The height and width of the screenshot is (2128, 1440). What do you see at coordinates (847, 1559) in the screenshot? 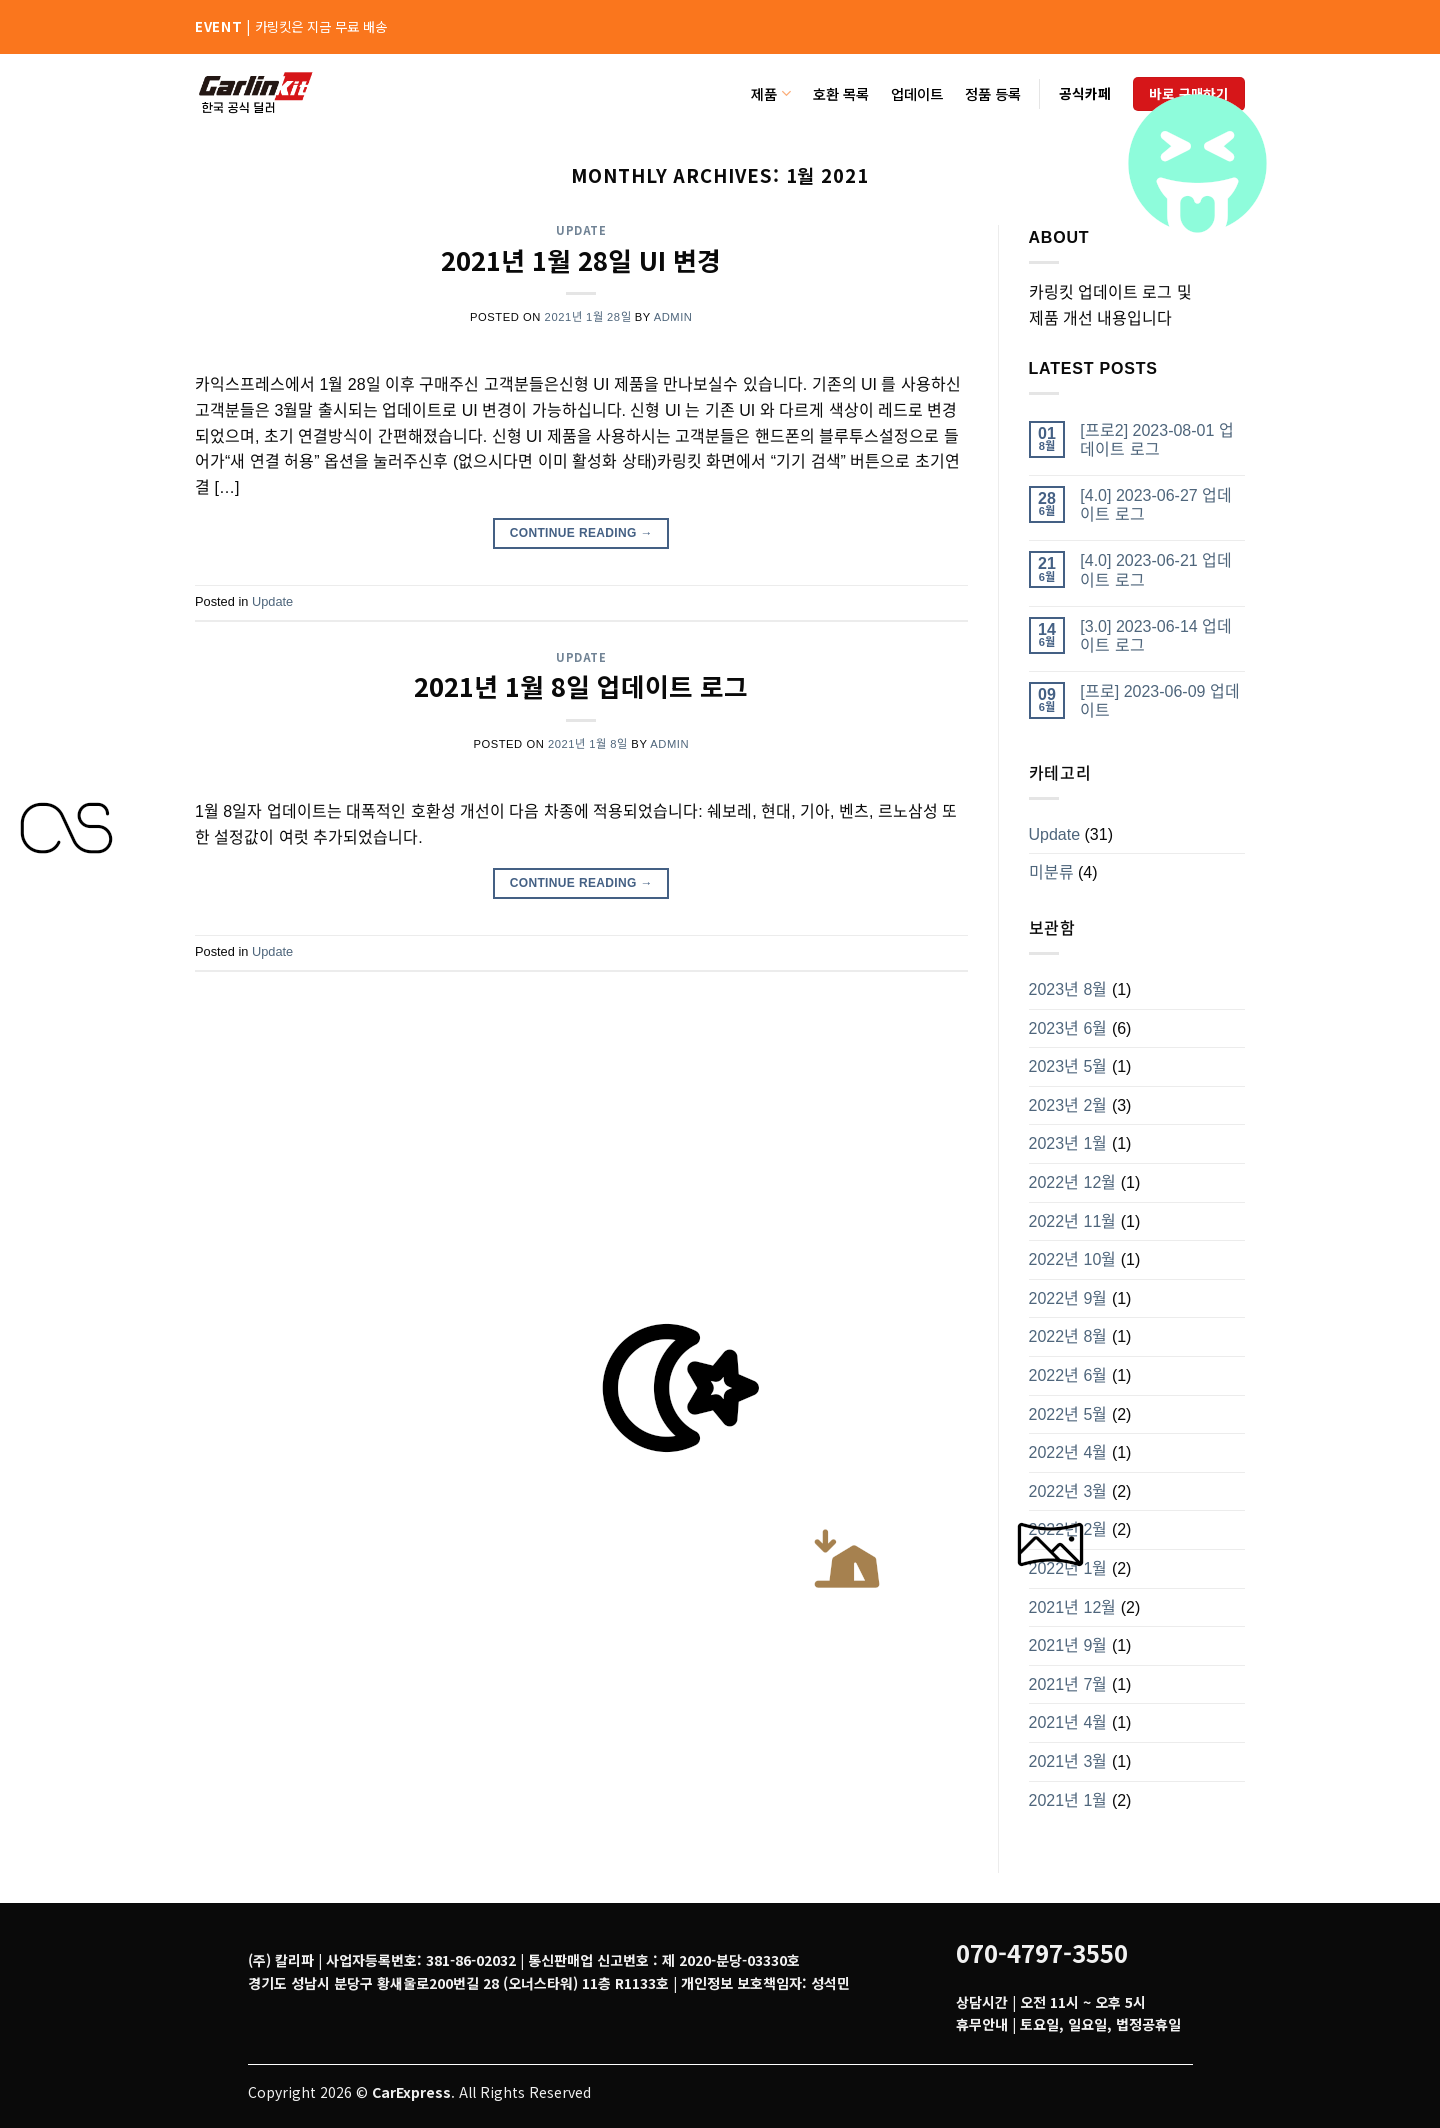
I see `download campsite or camping information` at bounding box center [847, 1559].